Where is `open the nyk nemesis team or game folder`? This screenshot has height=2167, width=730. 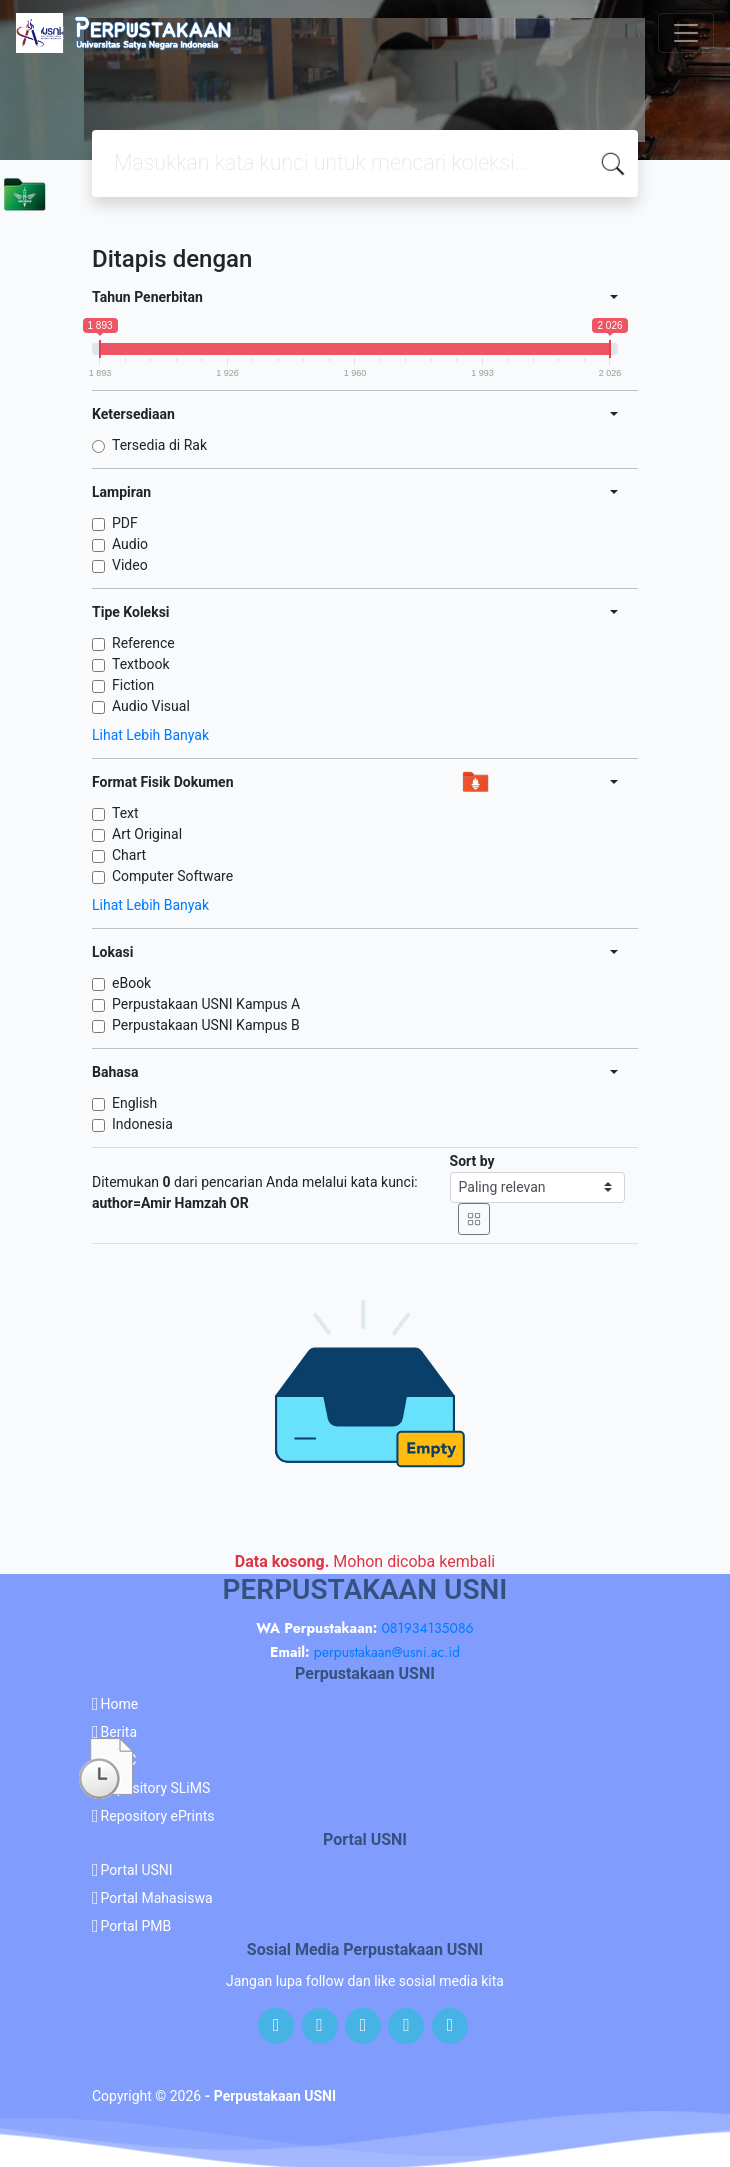
open the nyk nemesis team or game folder is located at coordinates (24, 195).